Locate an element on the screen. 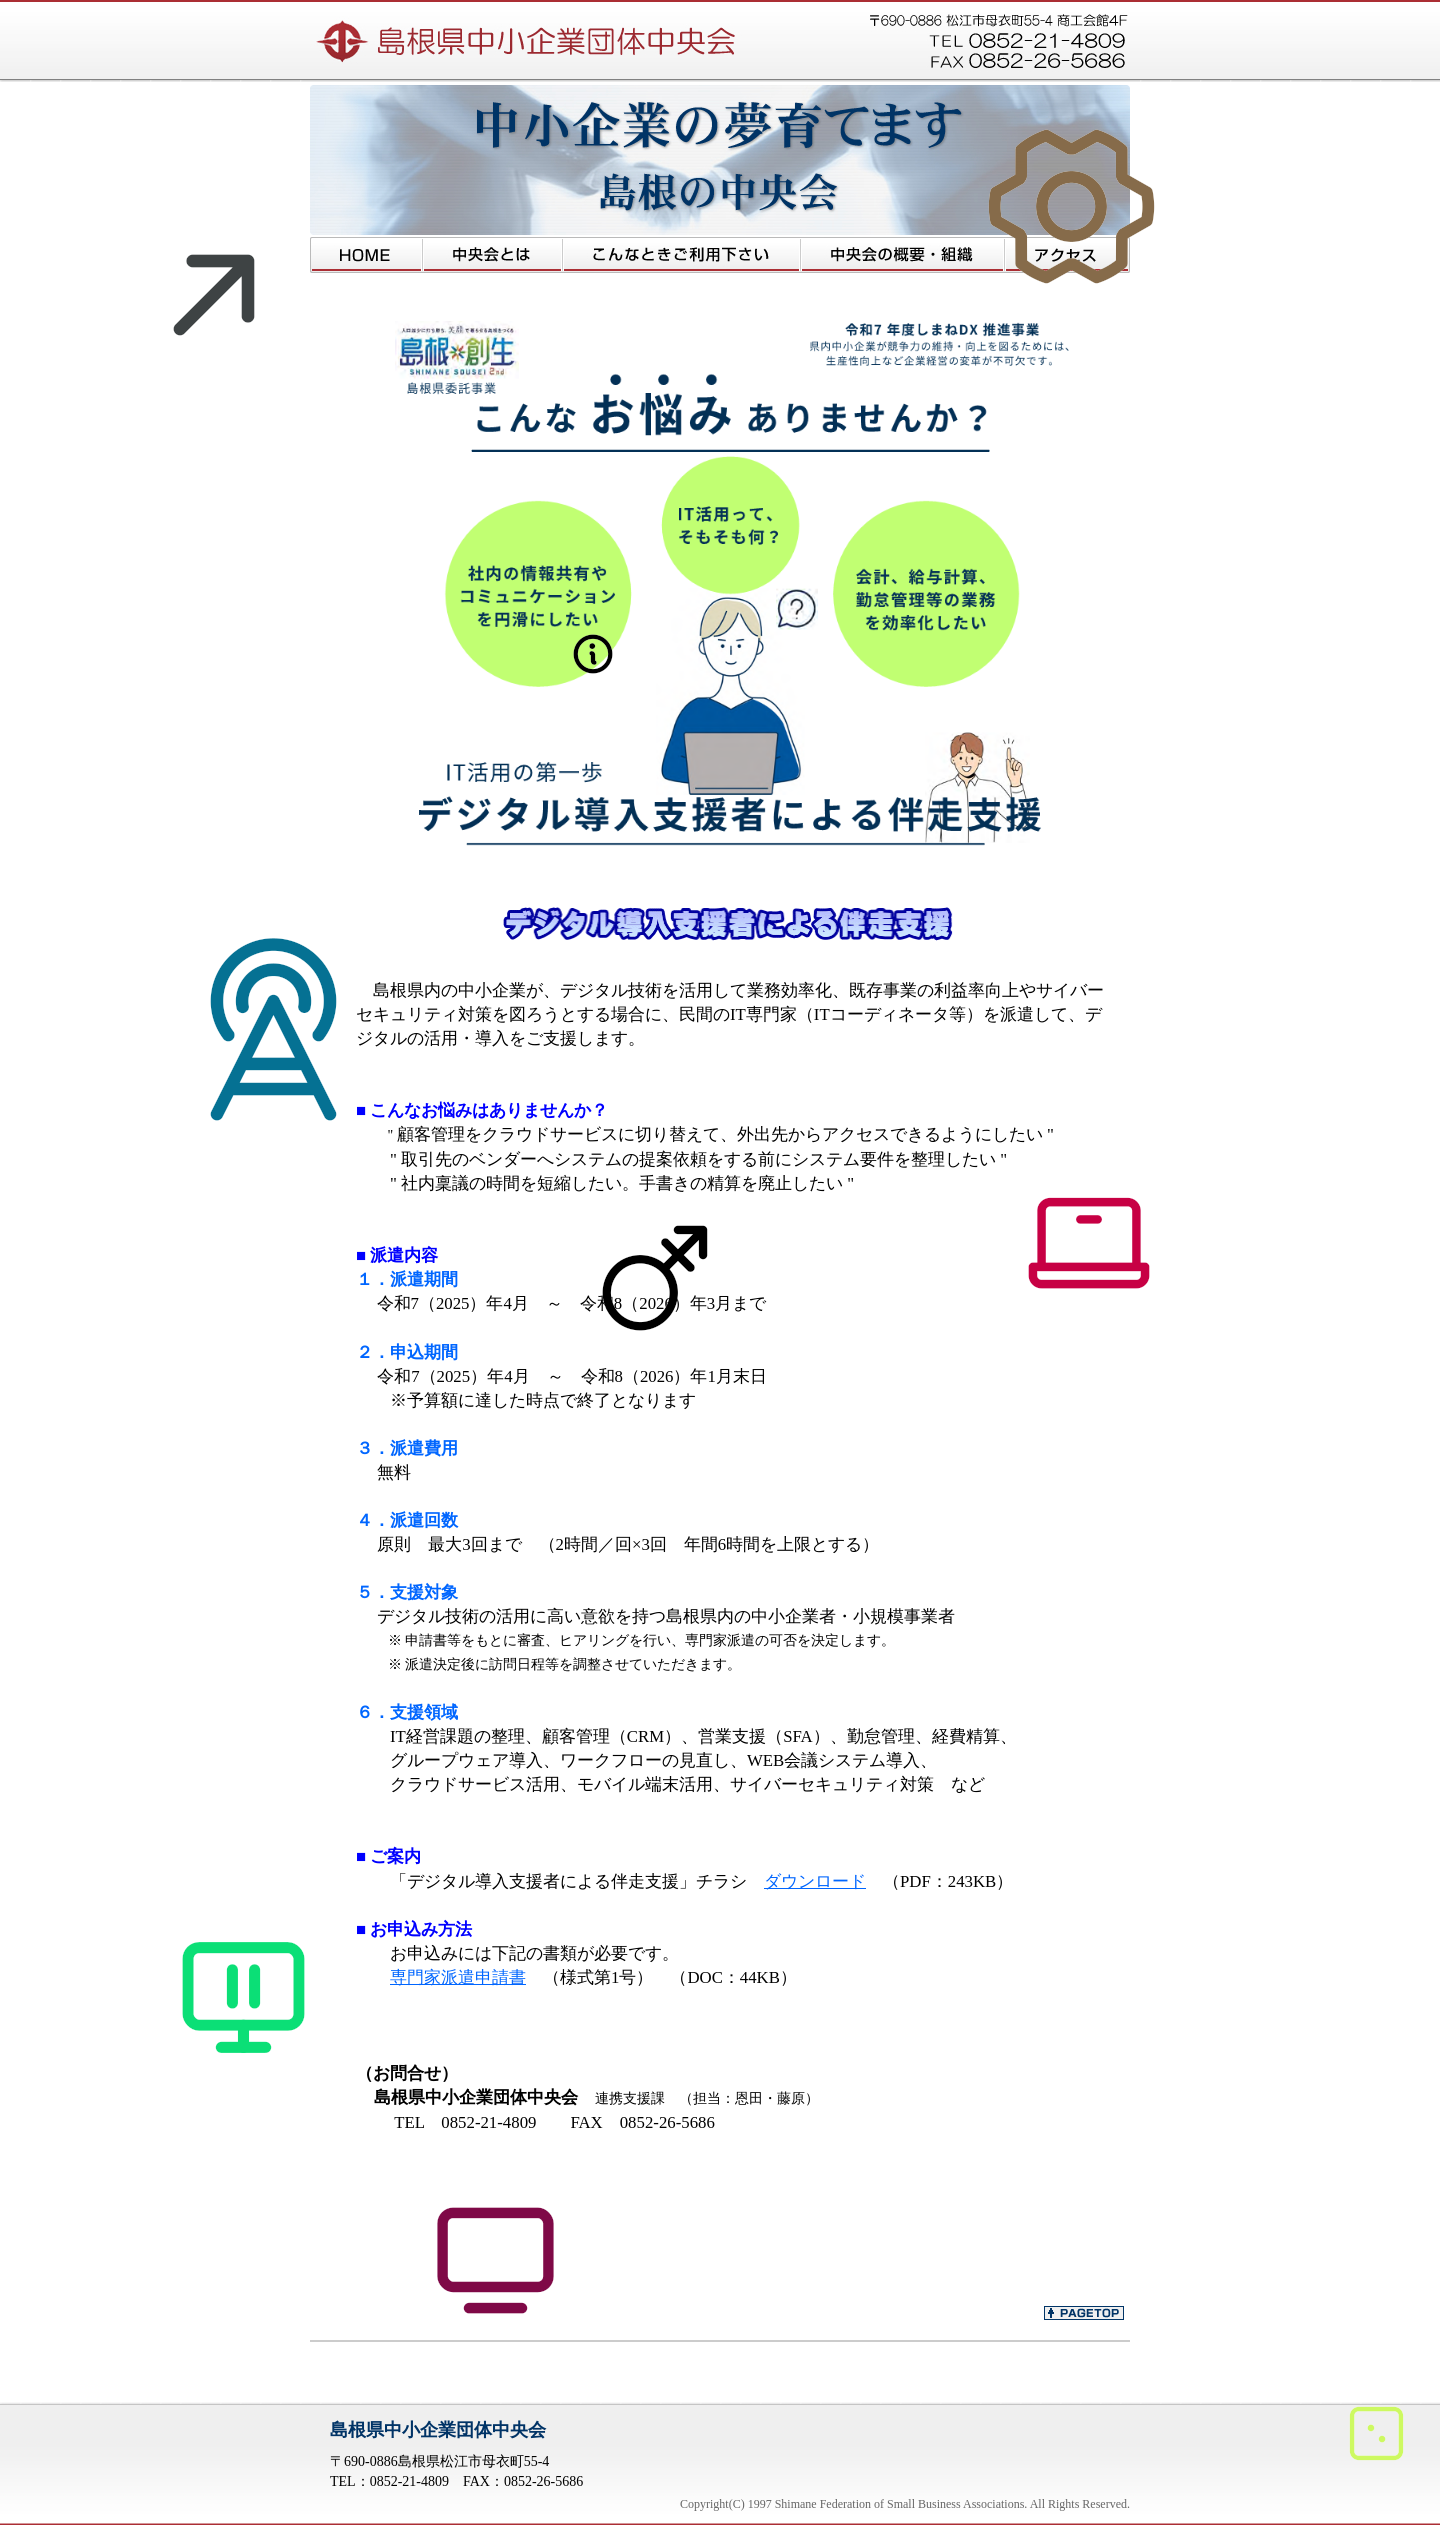 This screenshot has width=1440, height=2525. access settings or preferences is located at coordinates (1071, 206).